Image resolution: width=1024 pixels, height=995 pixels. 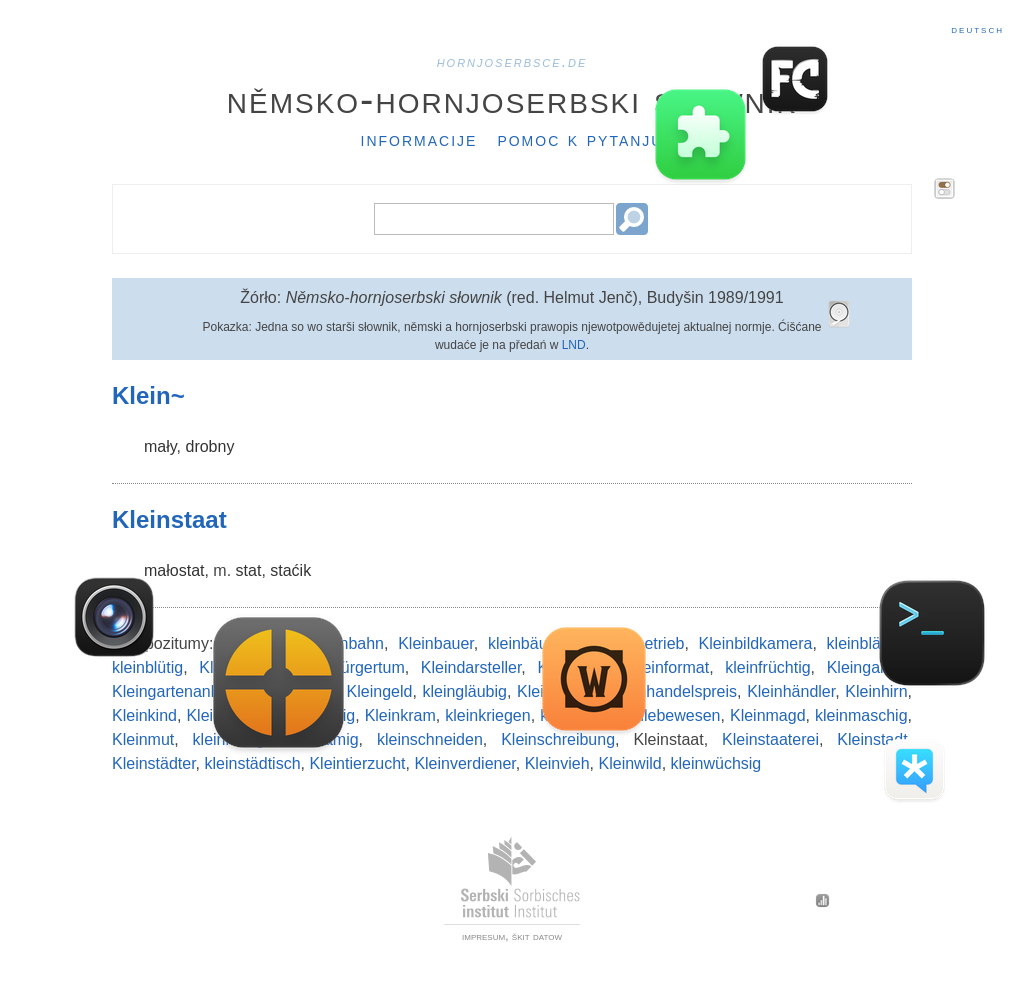 I want to click on open desktop preferences or settings, so click(x=944, y=188).